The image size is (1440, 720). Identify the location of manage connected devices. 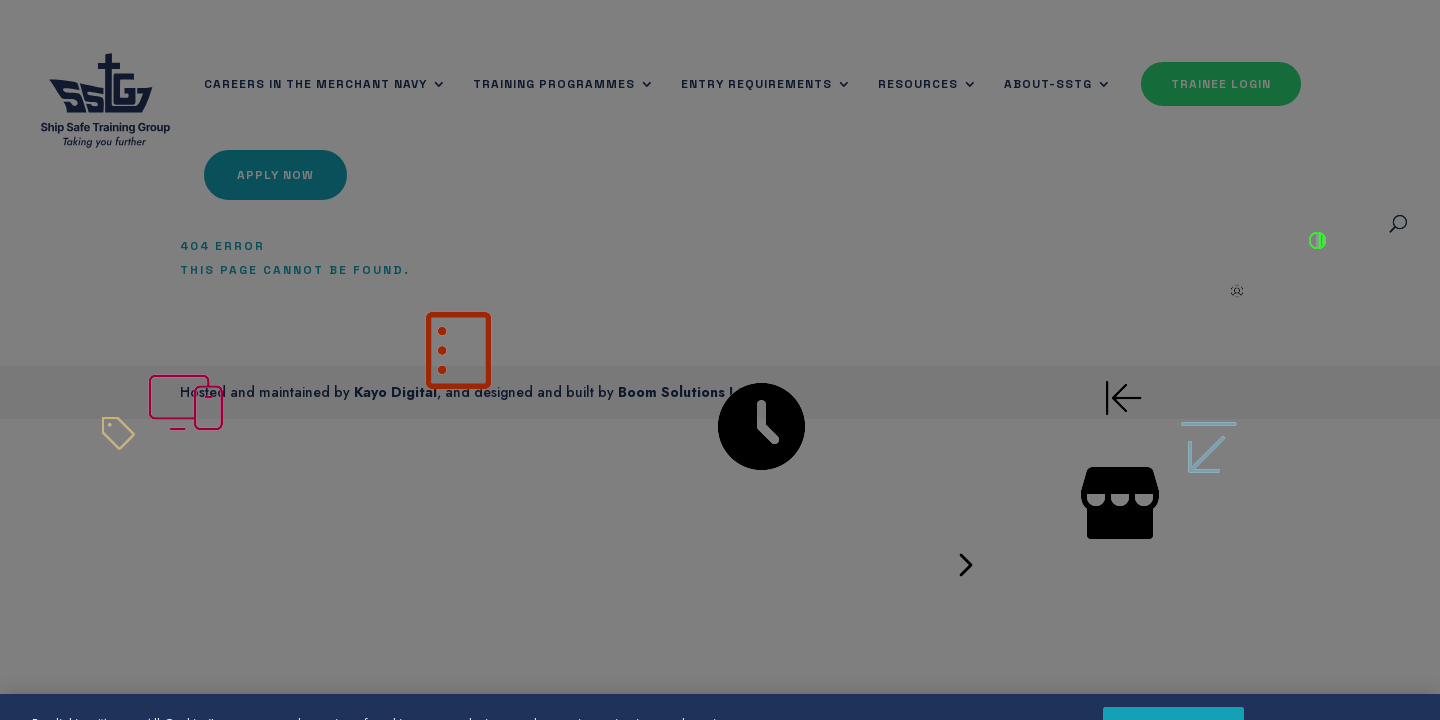
(184, 402).